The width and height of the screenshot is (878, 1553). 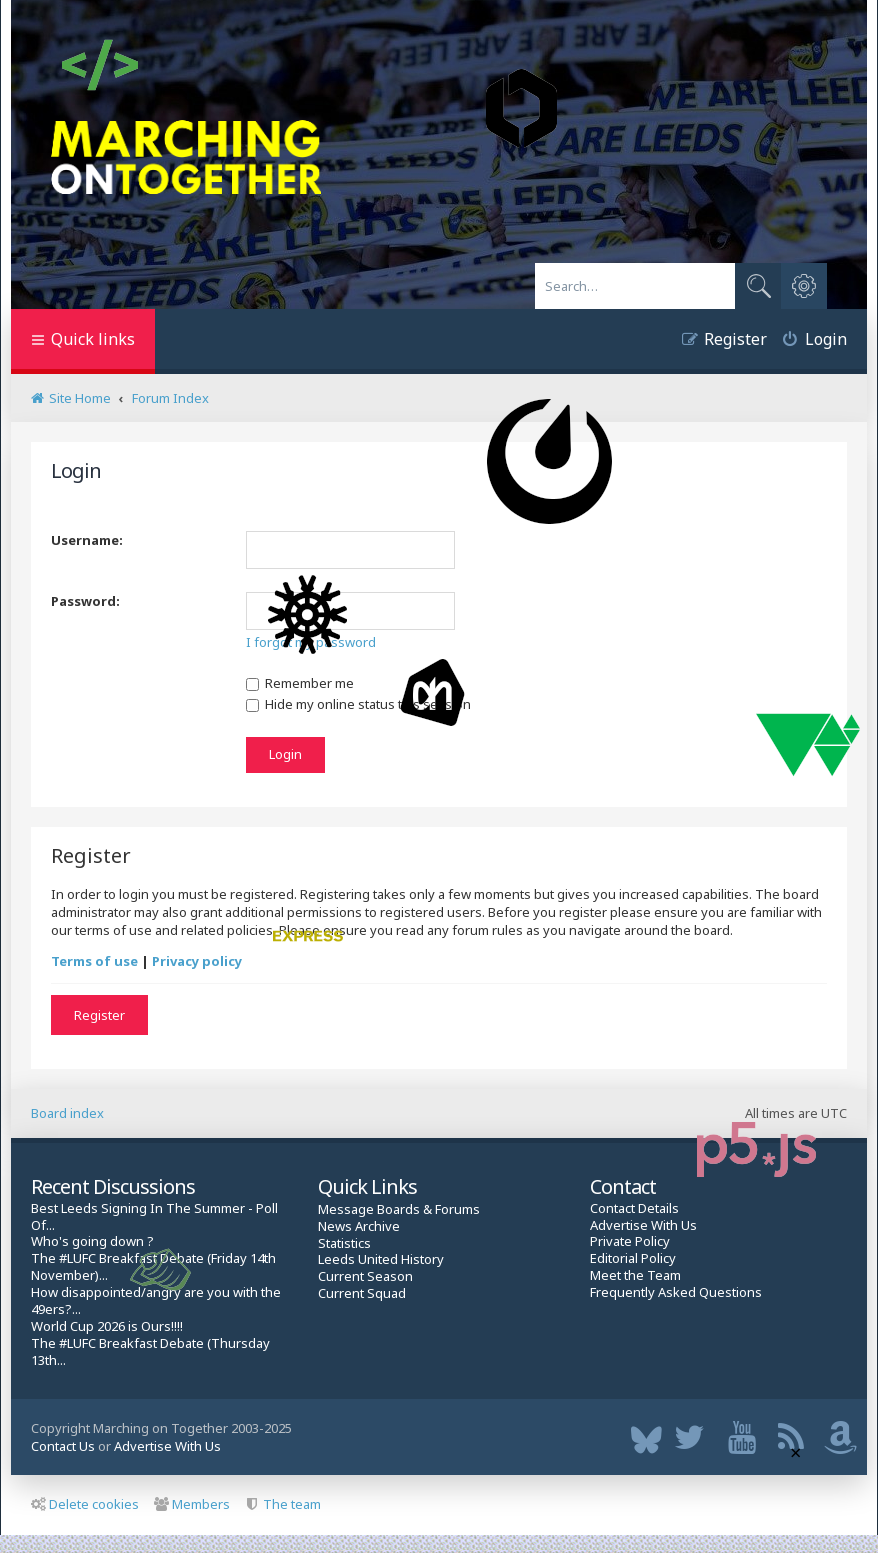 What do you see at coordinates (808, 745) in the screenshot?
I see `WebGPU technology or API branding` at bounding box center [808, 745].